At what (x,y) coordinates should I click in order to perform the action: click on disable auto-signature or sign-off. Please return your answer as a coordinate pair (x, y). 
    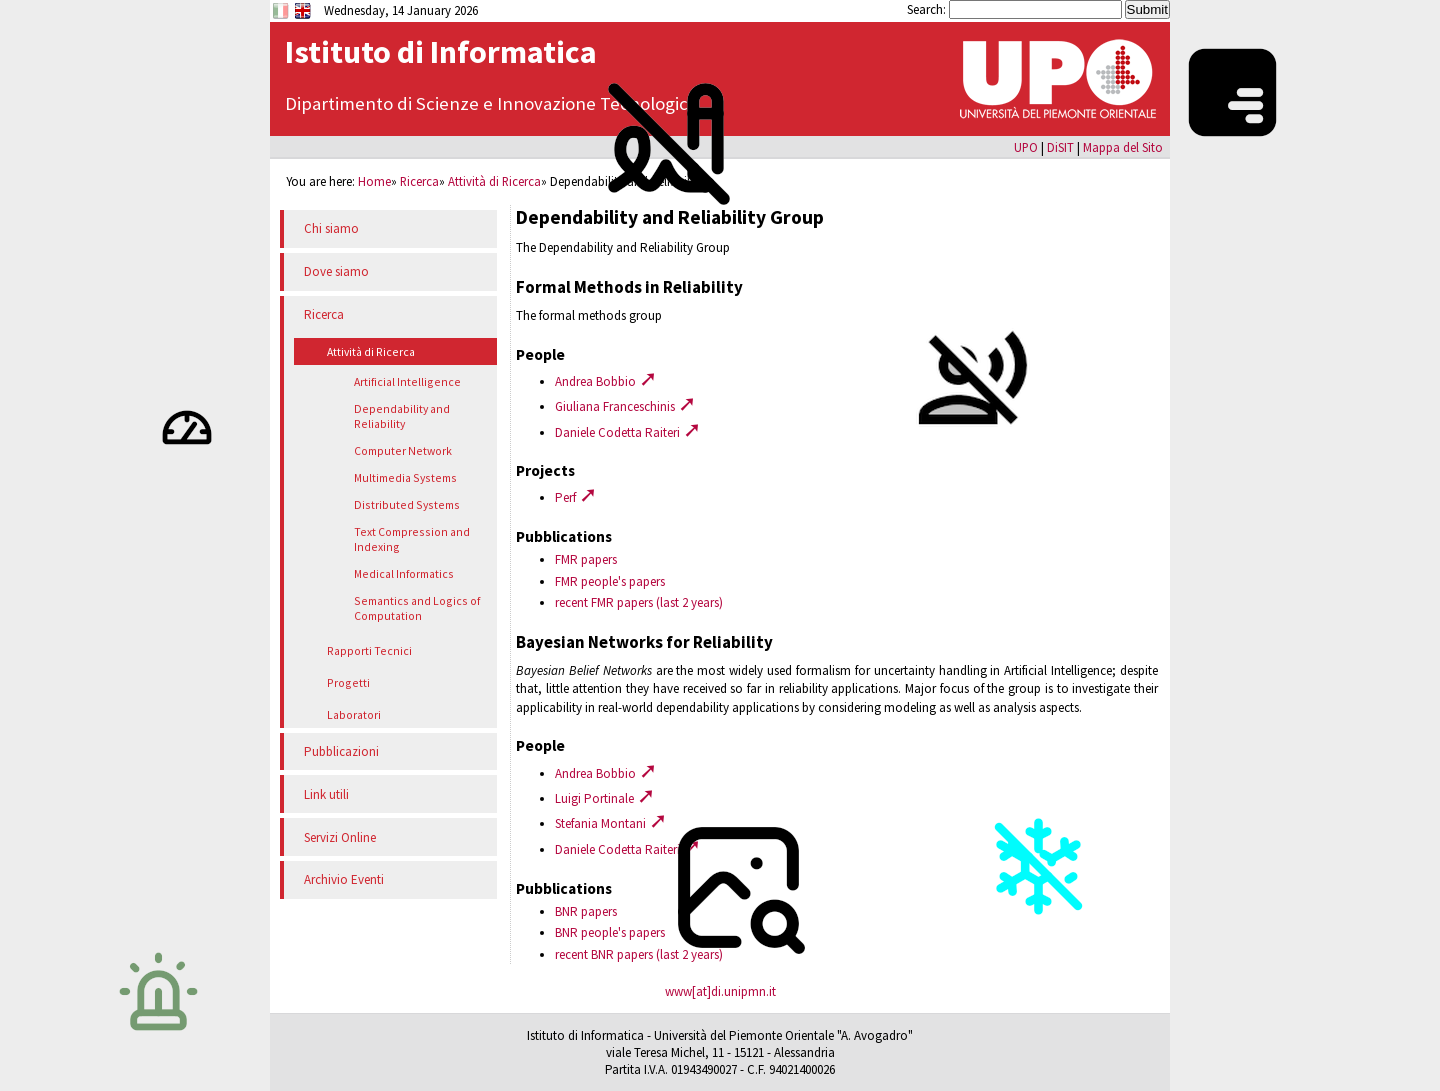
    Looking at the image, I should click on (669, 144).